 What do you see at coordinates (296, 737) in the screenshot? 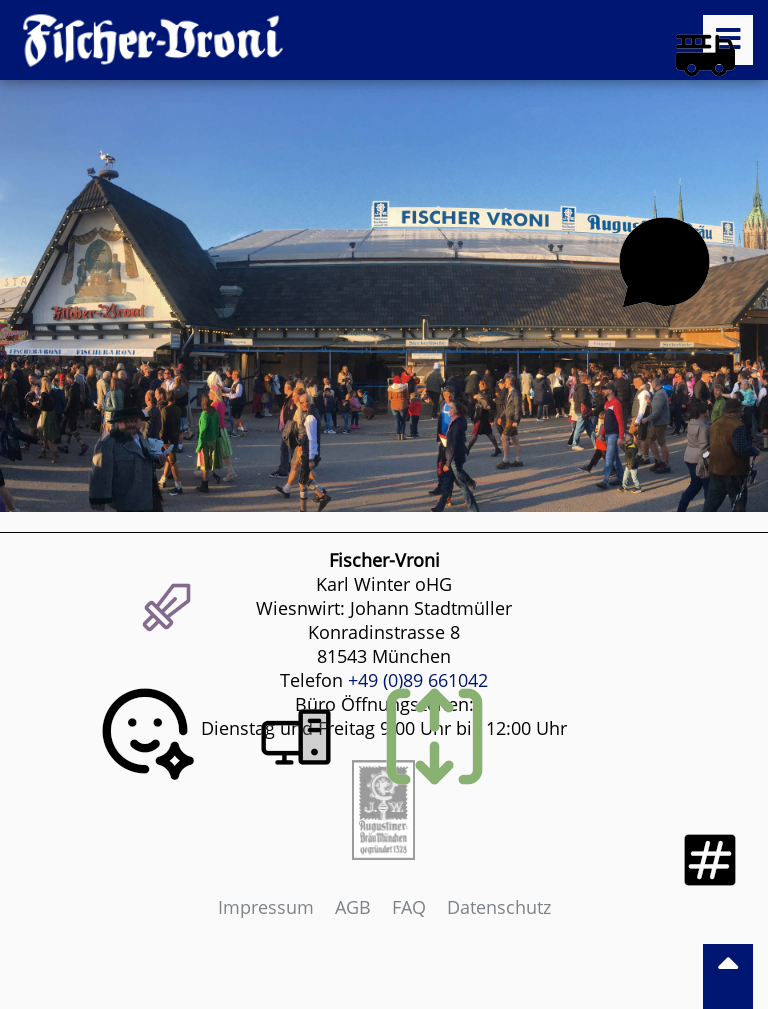
I see `access desktop computer settings` at bounding box center [296, 737].